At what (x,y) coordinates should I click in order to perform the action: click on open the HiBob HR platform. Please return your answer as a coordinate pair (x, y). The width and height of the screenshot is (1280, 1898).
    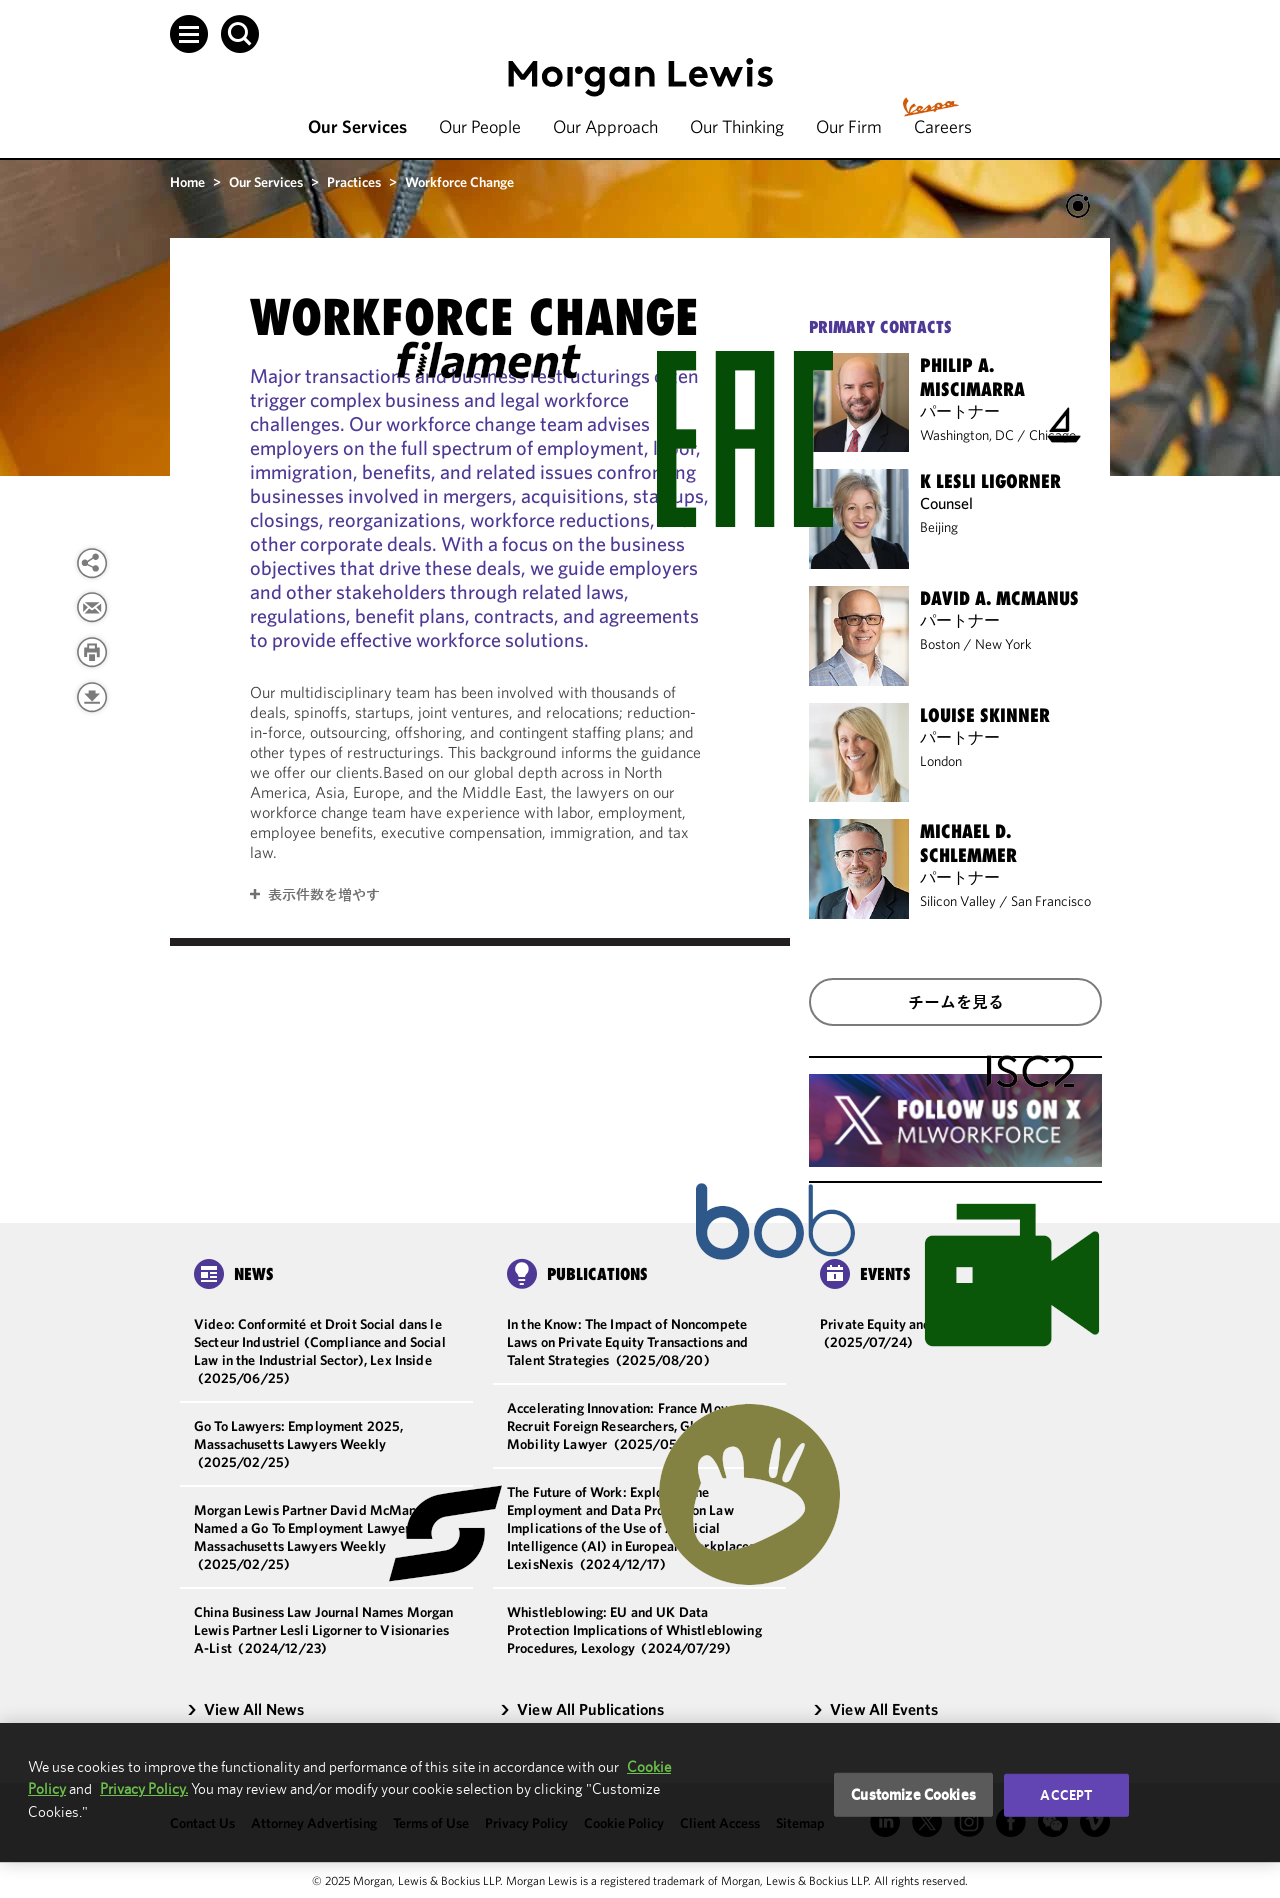
    Looking at the image, I should click on (775, 1221).